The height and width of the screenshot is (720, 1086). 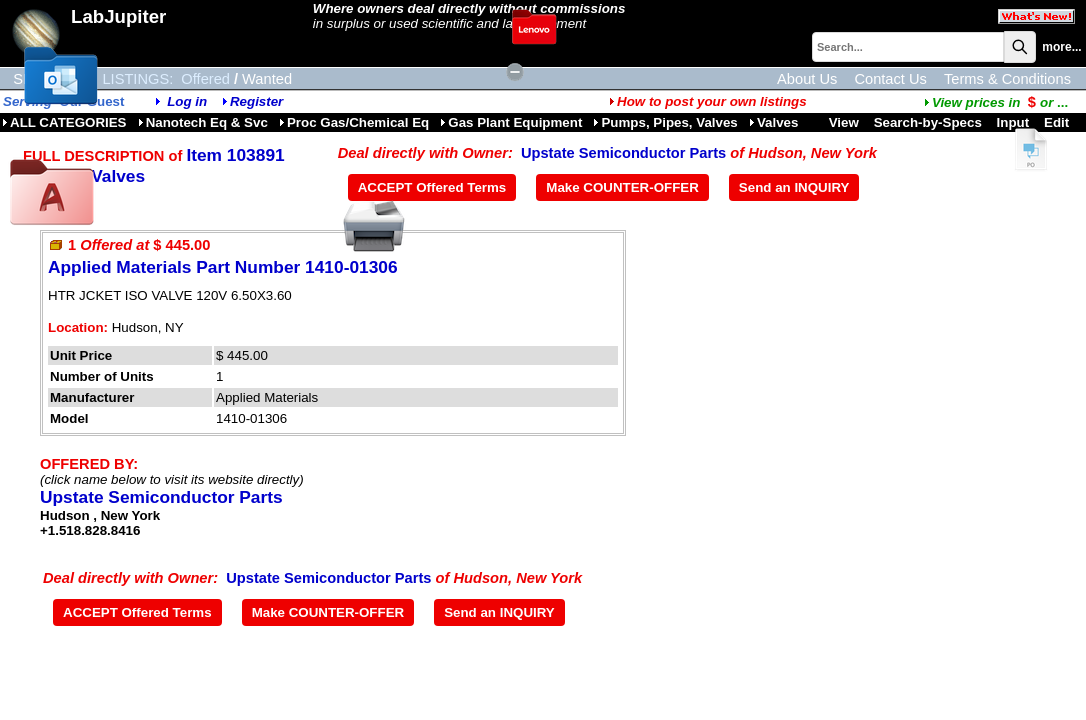 I want to click on folder containing AutoCAD project files, so click(x=51, y=194).